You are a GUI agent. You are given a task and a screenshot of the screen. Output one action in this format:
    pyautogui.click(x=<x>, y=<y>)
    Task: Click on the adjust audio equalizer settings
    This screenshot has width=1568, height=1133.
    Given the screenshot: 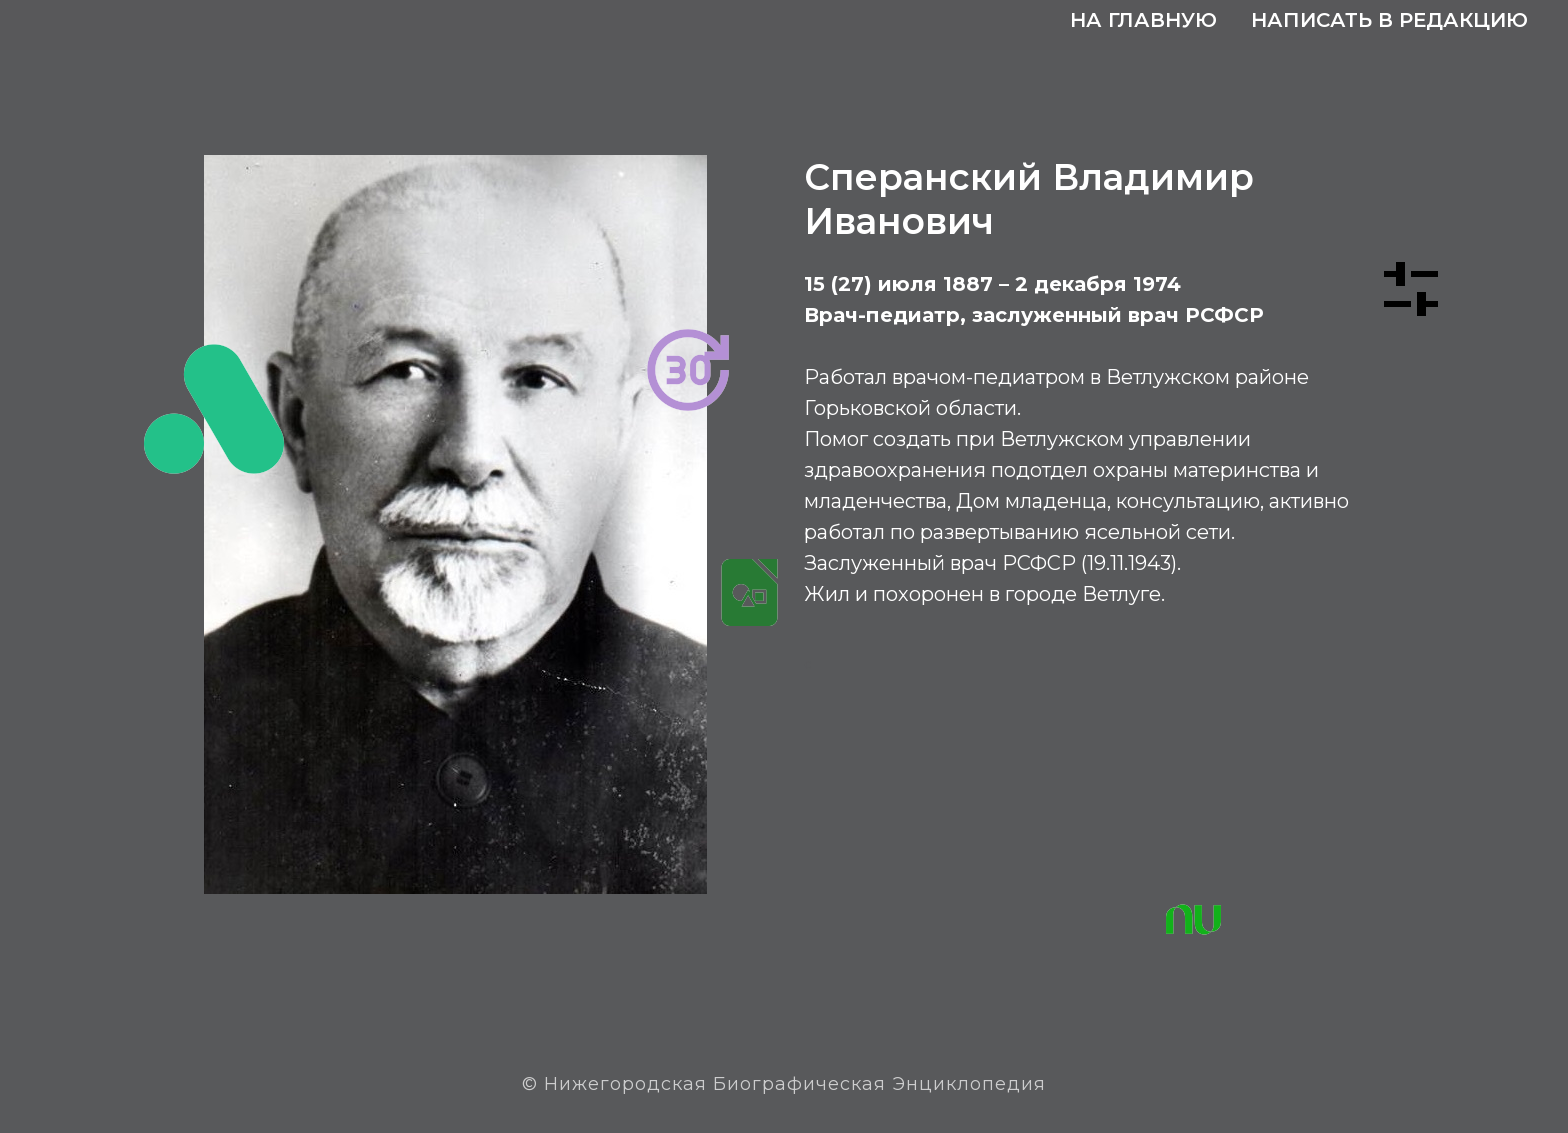 What is the action you would take?
    pyautogui.click(x=1411, y=289)
    